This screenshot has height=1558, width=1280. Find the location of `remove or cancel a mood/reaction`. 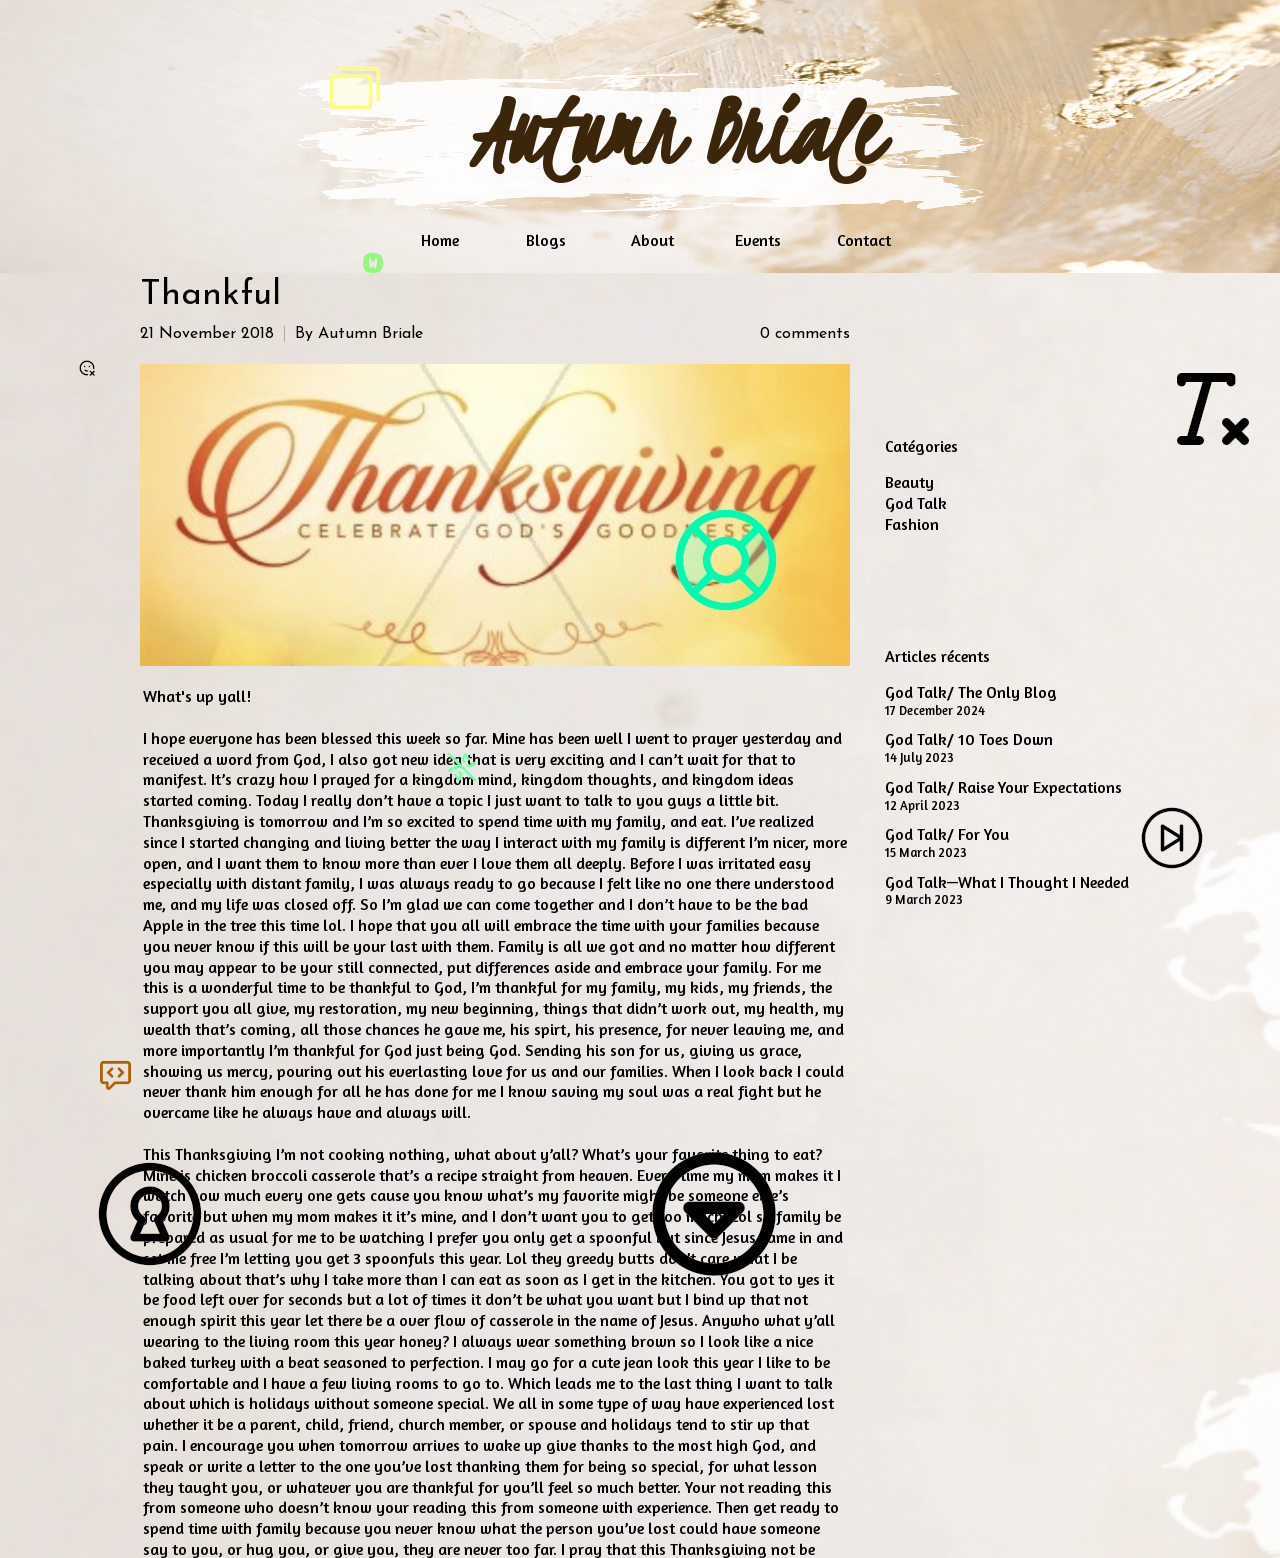

remove or cancel a mood/reaction is located at coordinates (87, 368).